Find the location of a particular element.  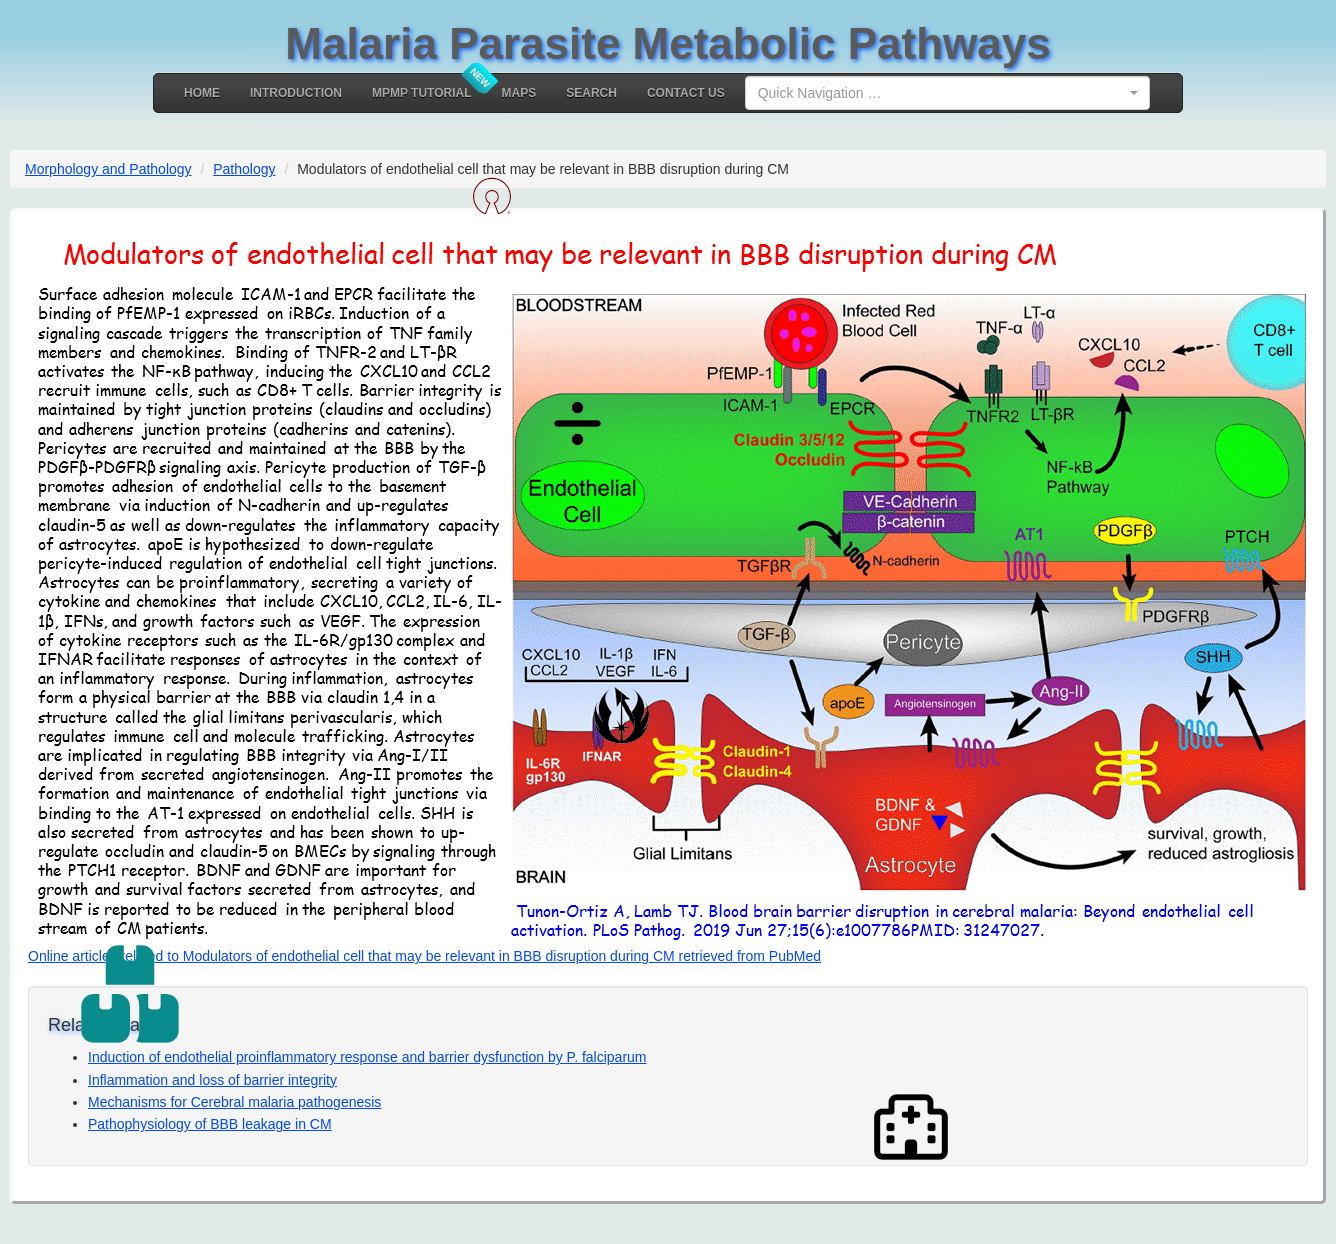

find nearby hospitals or medical facilities is located at coordinates (911, 1127).